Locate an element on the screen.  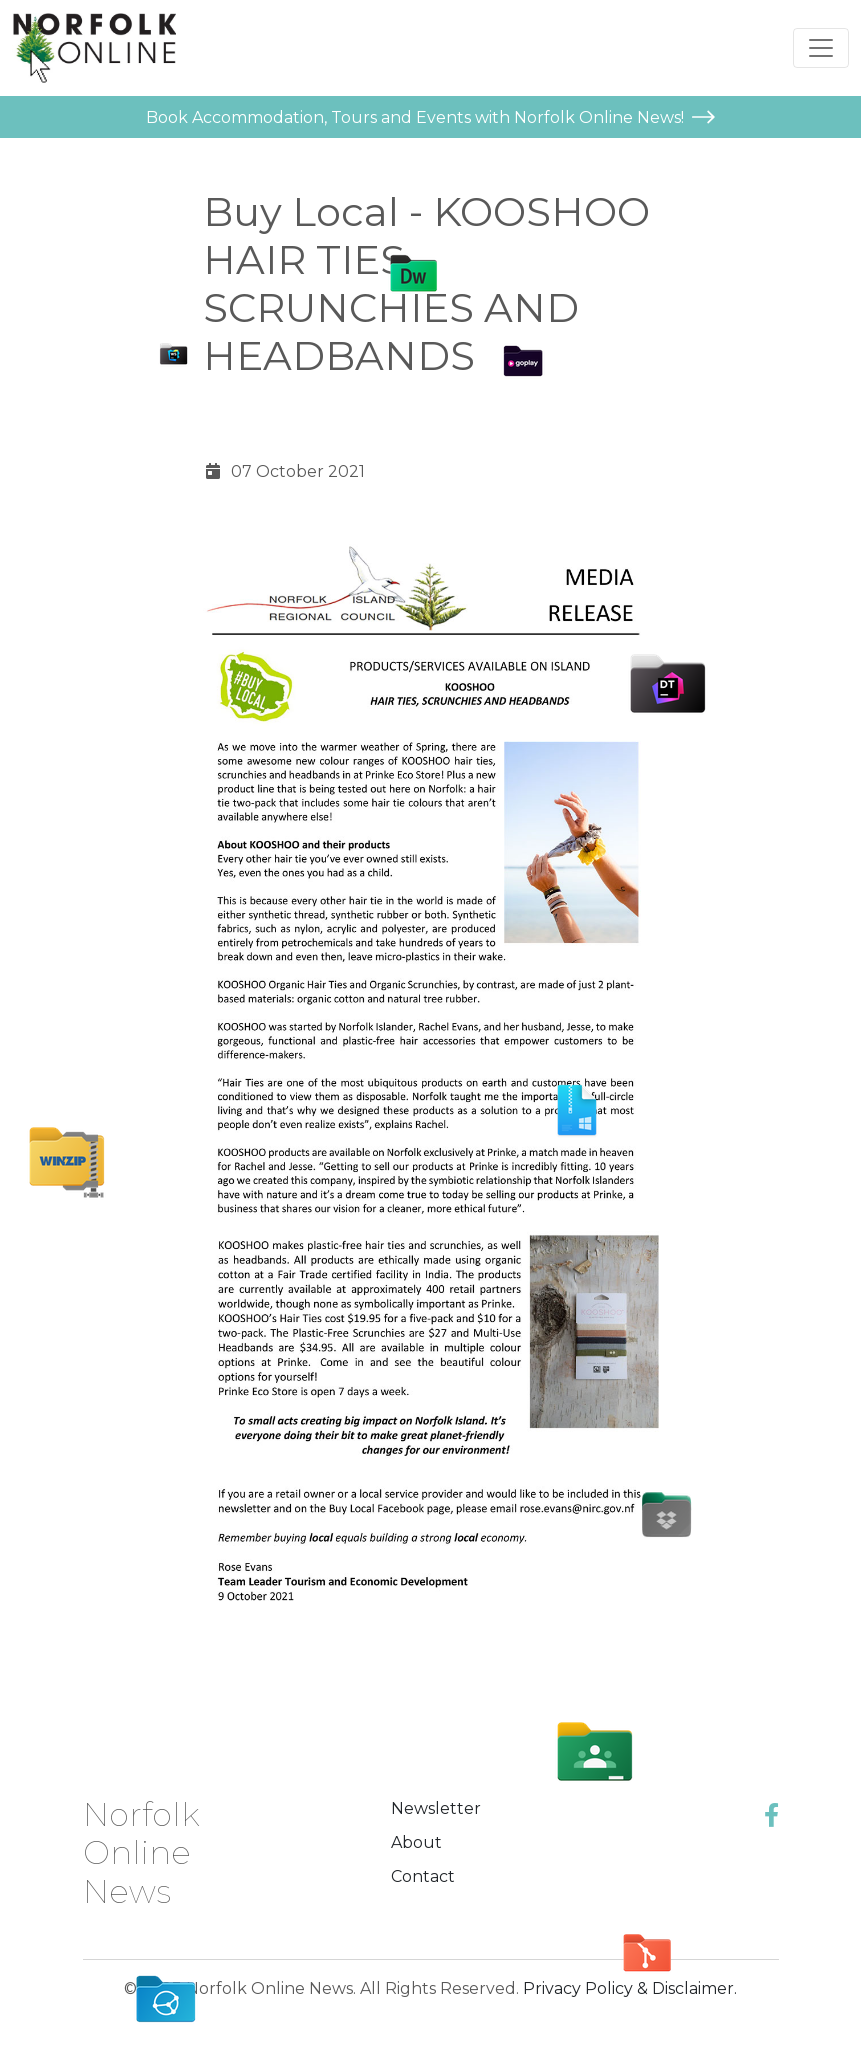
open jetbrains dottrace project folder is located at coordinates (667, 685).